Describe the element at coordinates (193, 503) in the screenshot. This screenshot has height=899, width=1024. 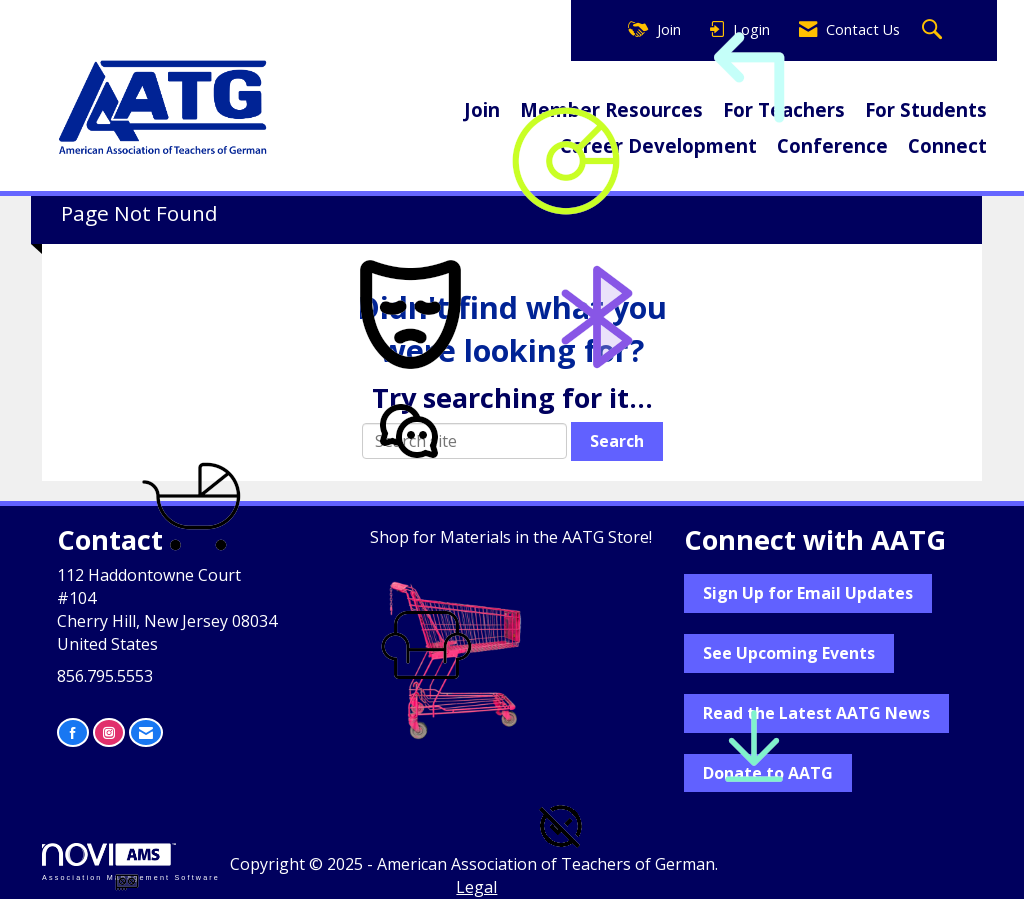
I see `access baby or parenting-related features` at that location.